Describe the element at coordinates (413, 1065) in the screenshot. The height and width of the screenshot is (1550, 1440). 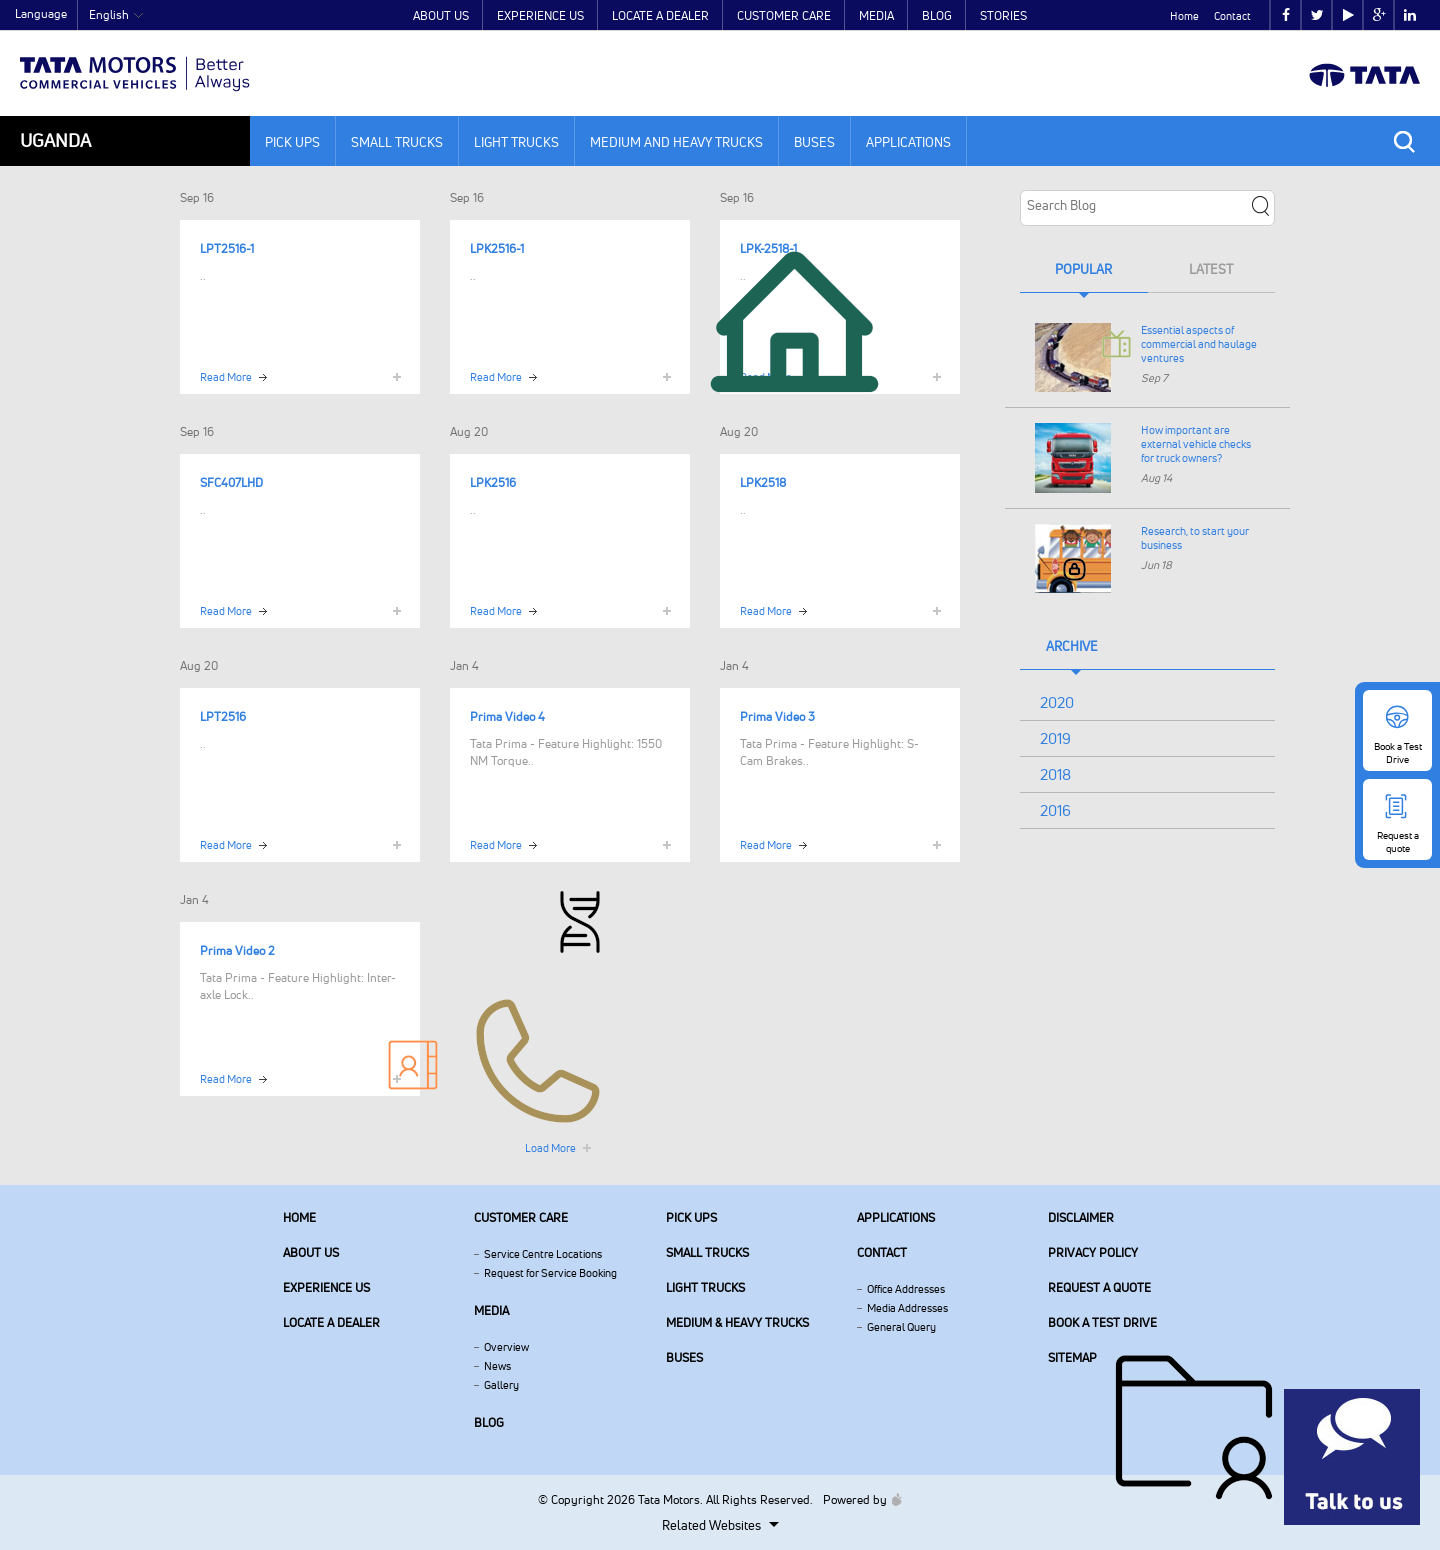
I see `access your contacts or address book` at that location.